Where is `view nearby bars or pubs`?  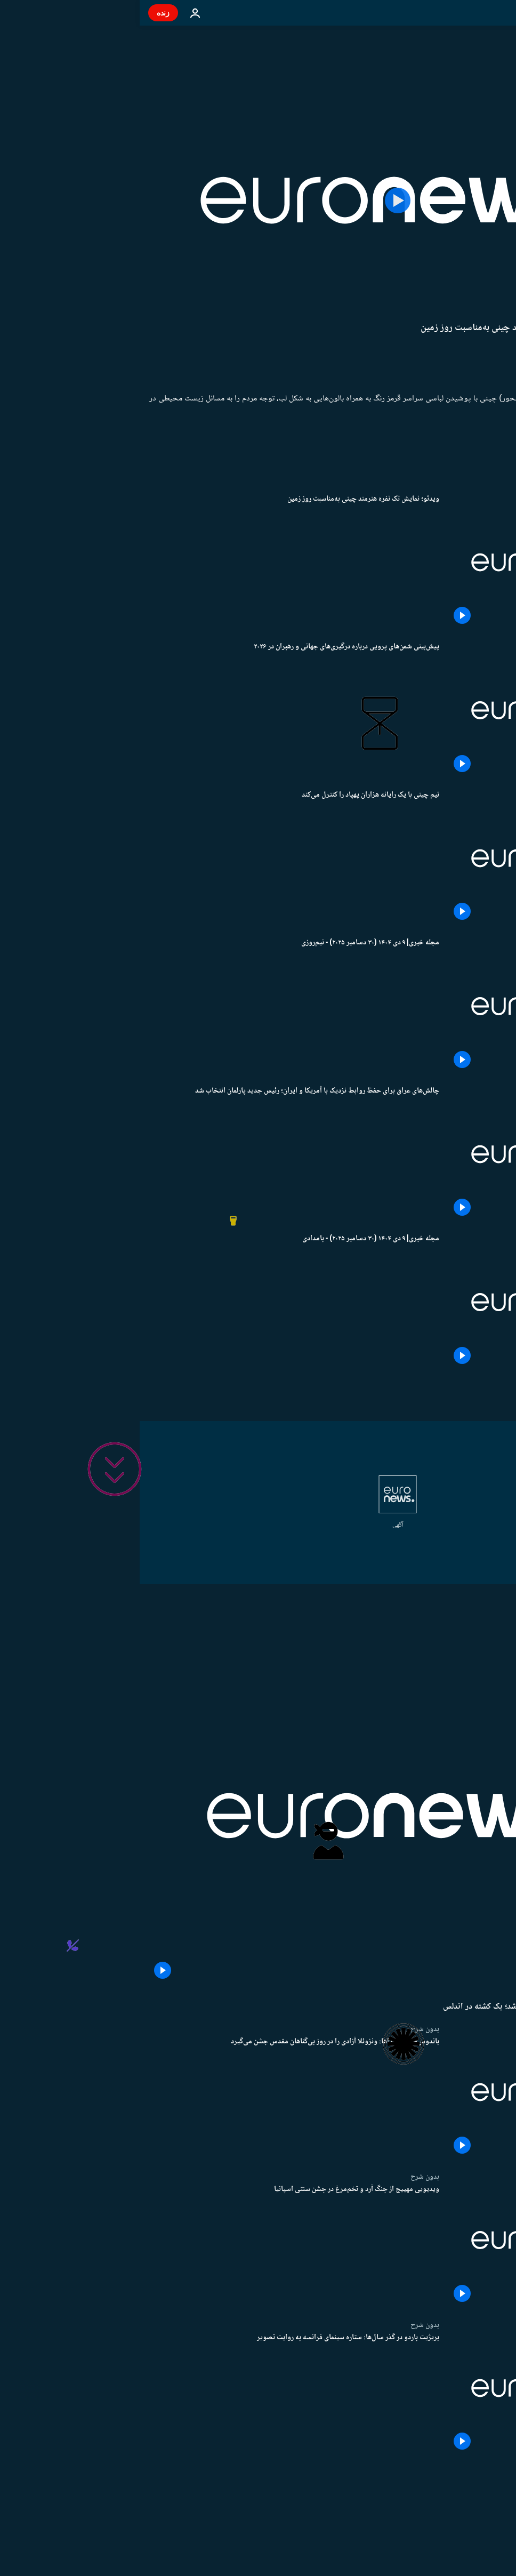
view nearby bars or pubs is located at coordinates (233, 1221).